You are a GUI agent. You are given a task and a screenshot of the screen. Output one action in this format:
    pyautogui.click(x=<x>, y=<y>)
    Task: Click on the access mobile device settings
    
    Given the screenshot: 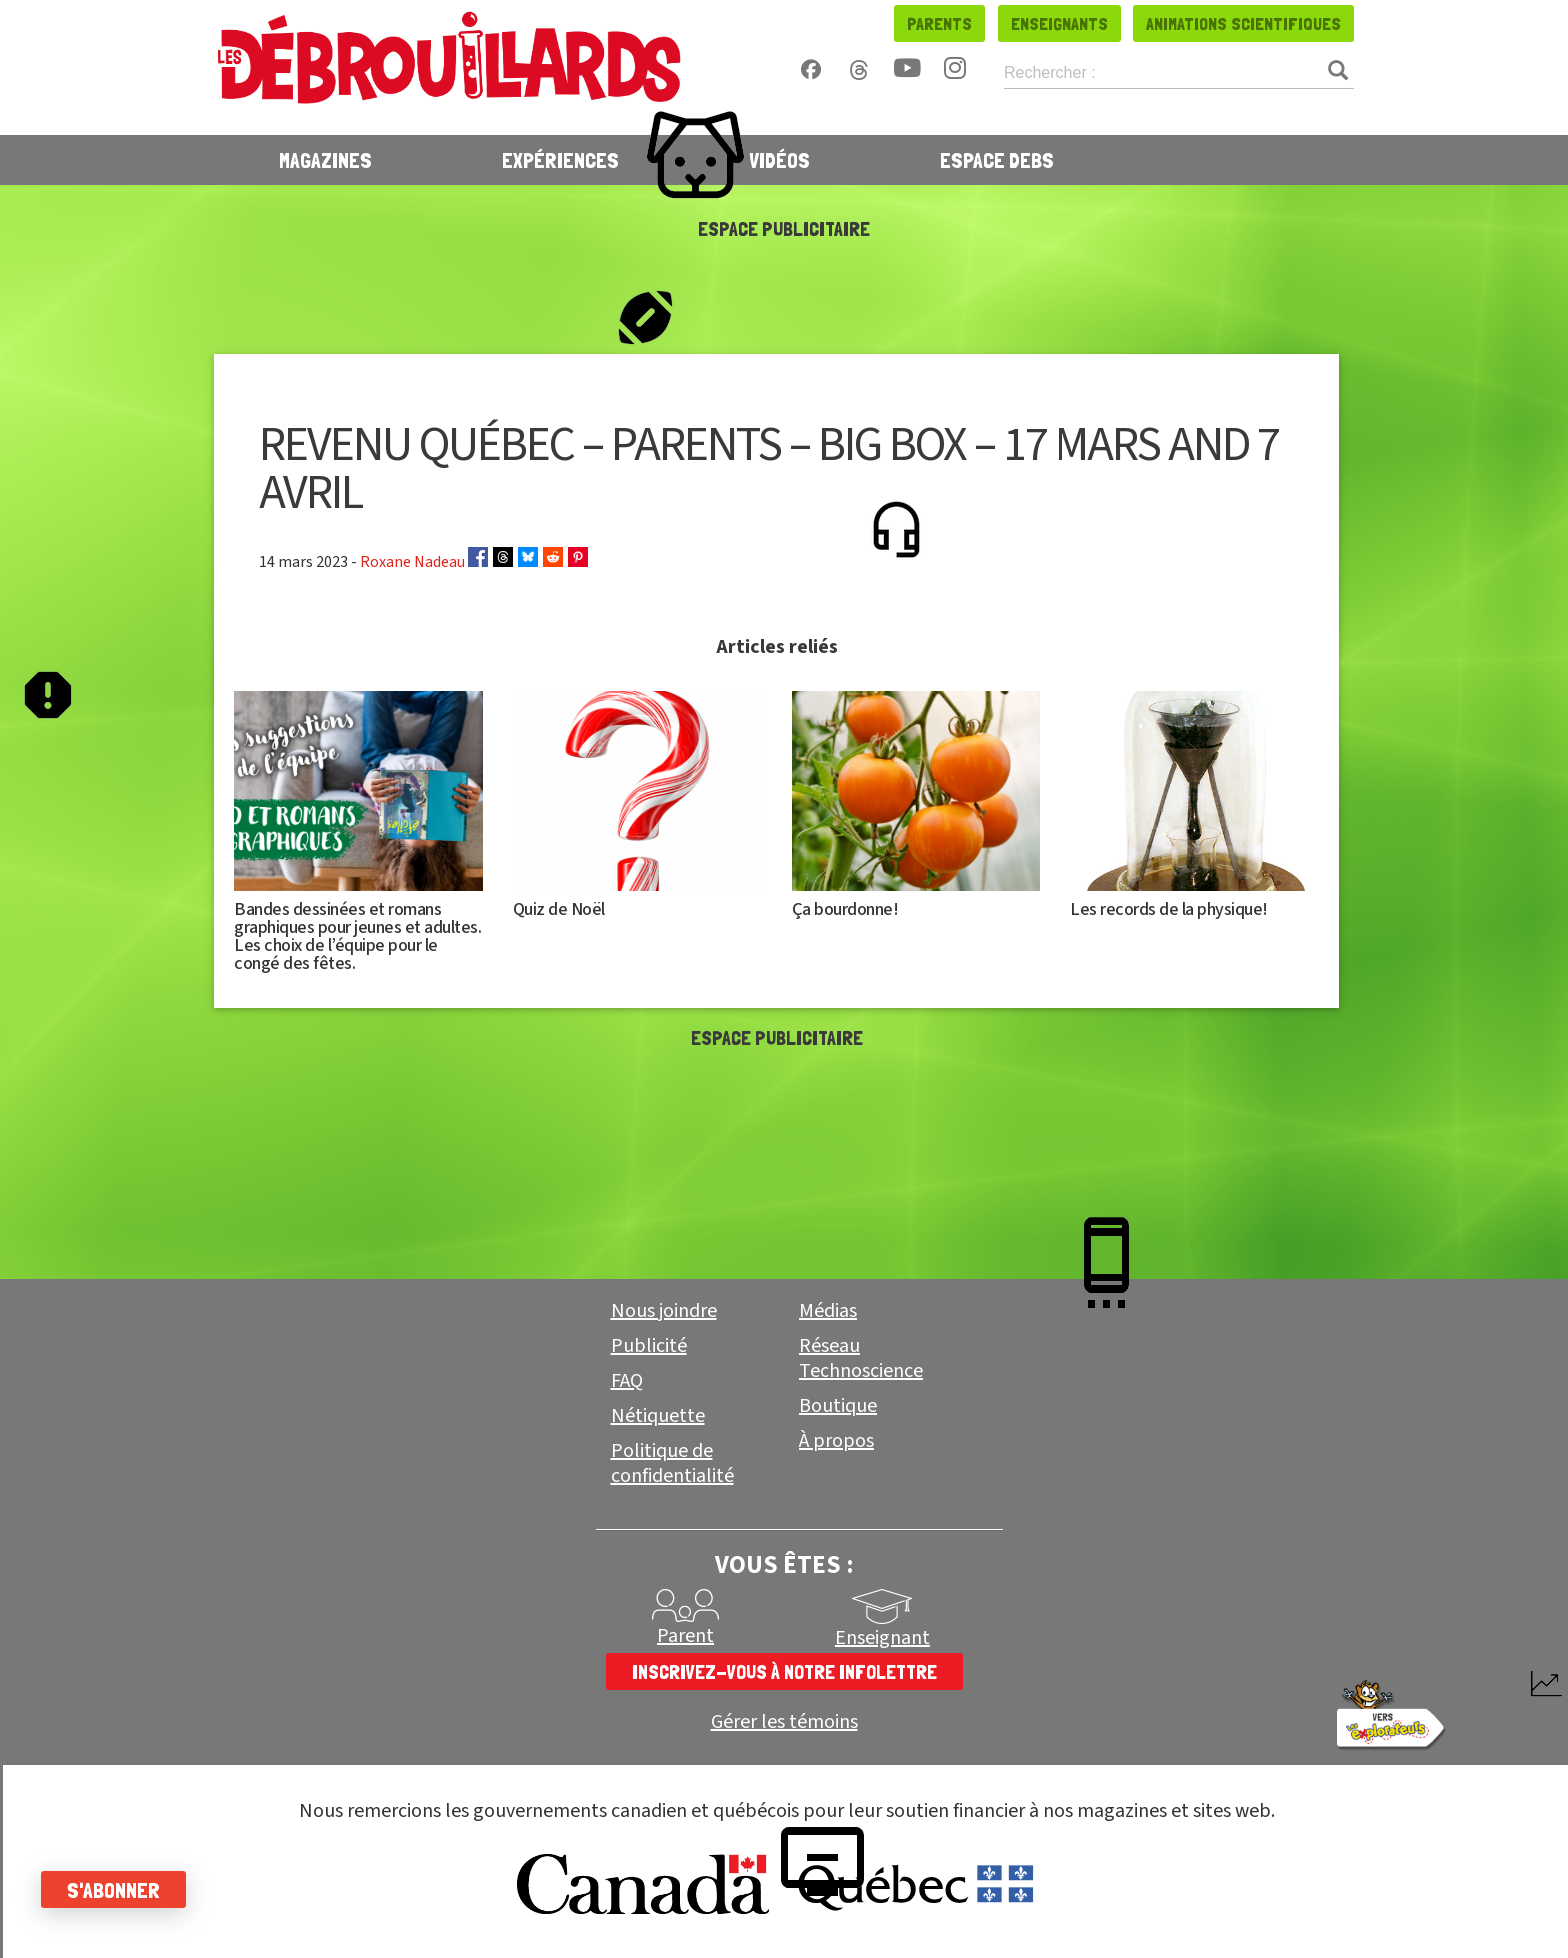 What is the action you would take?
    pyautogui.click(x=1106, y=1262)
    